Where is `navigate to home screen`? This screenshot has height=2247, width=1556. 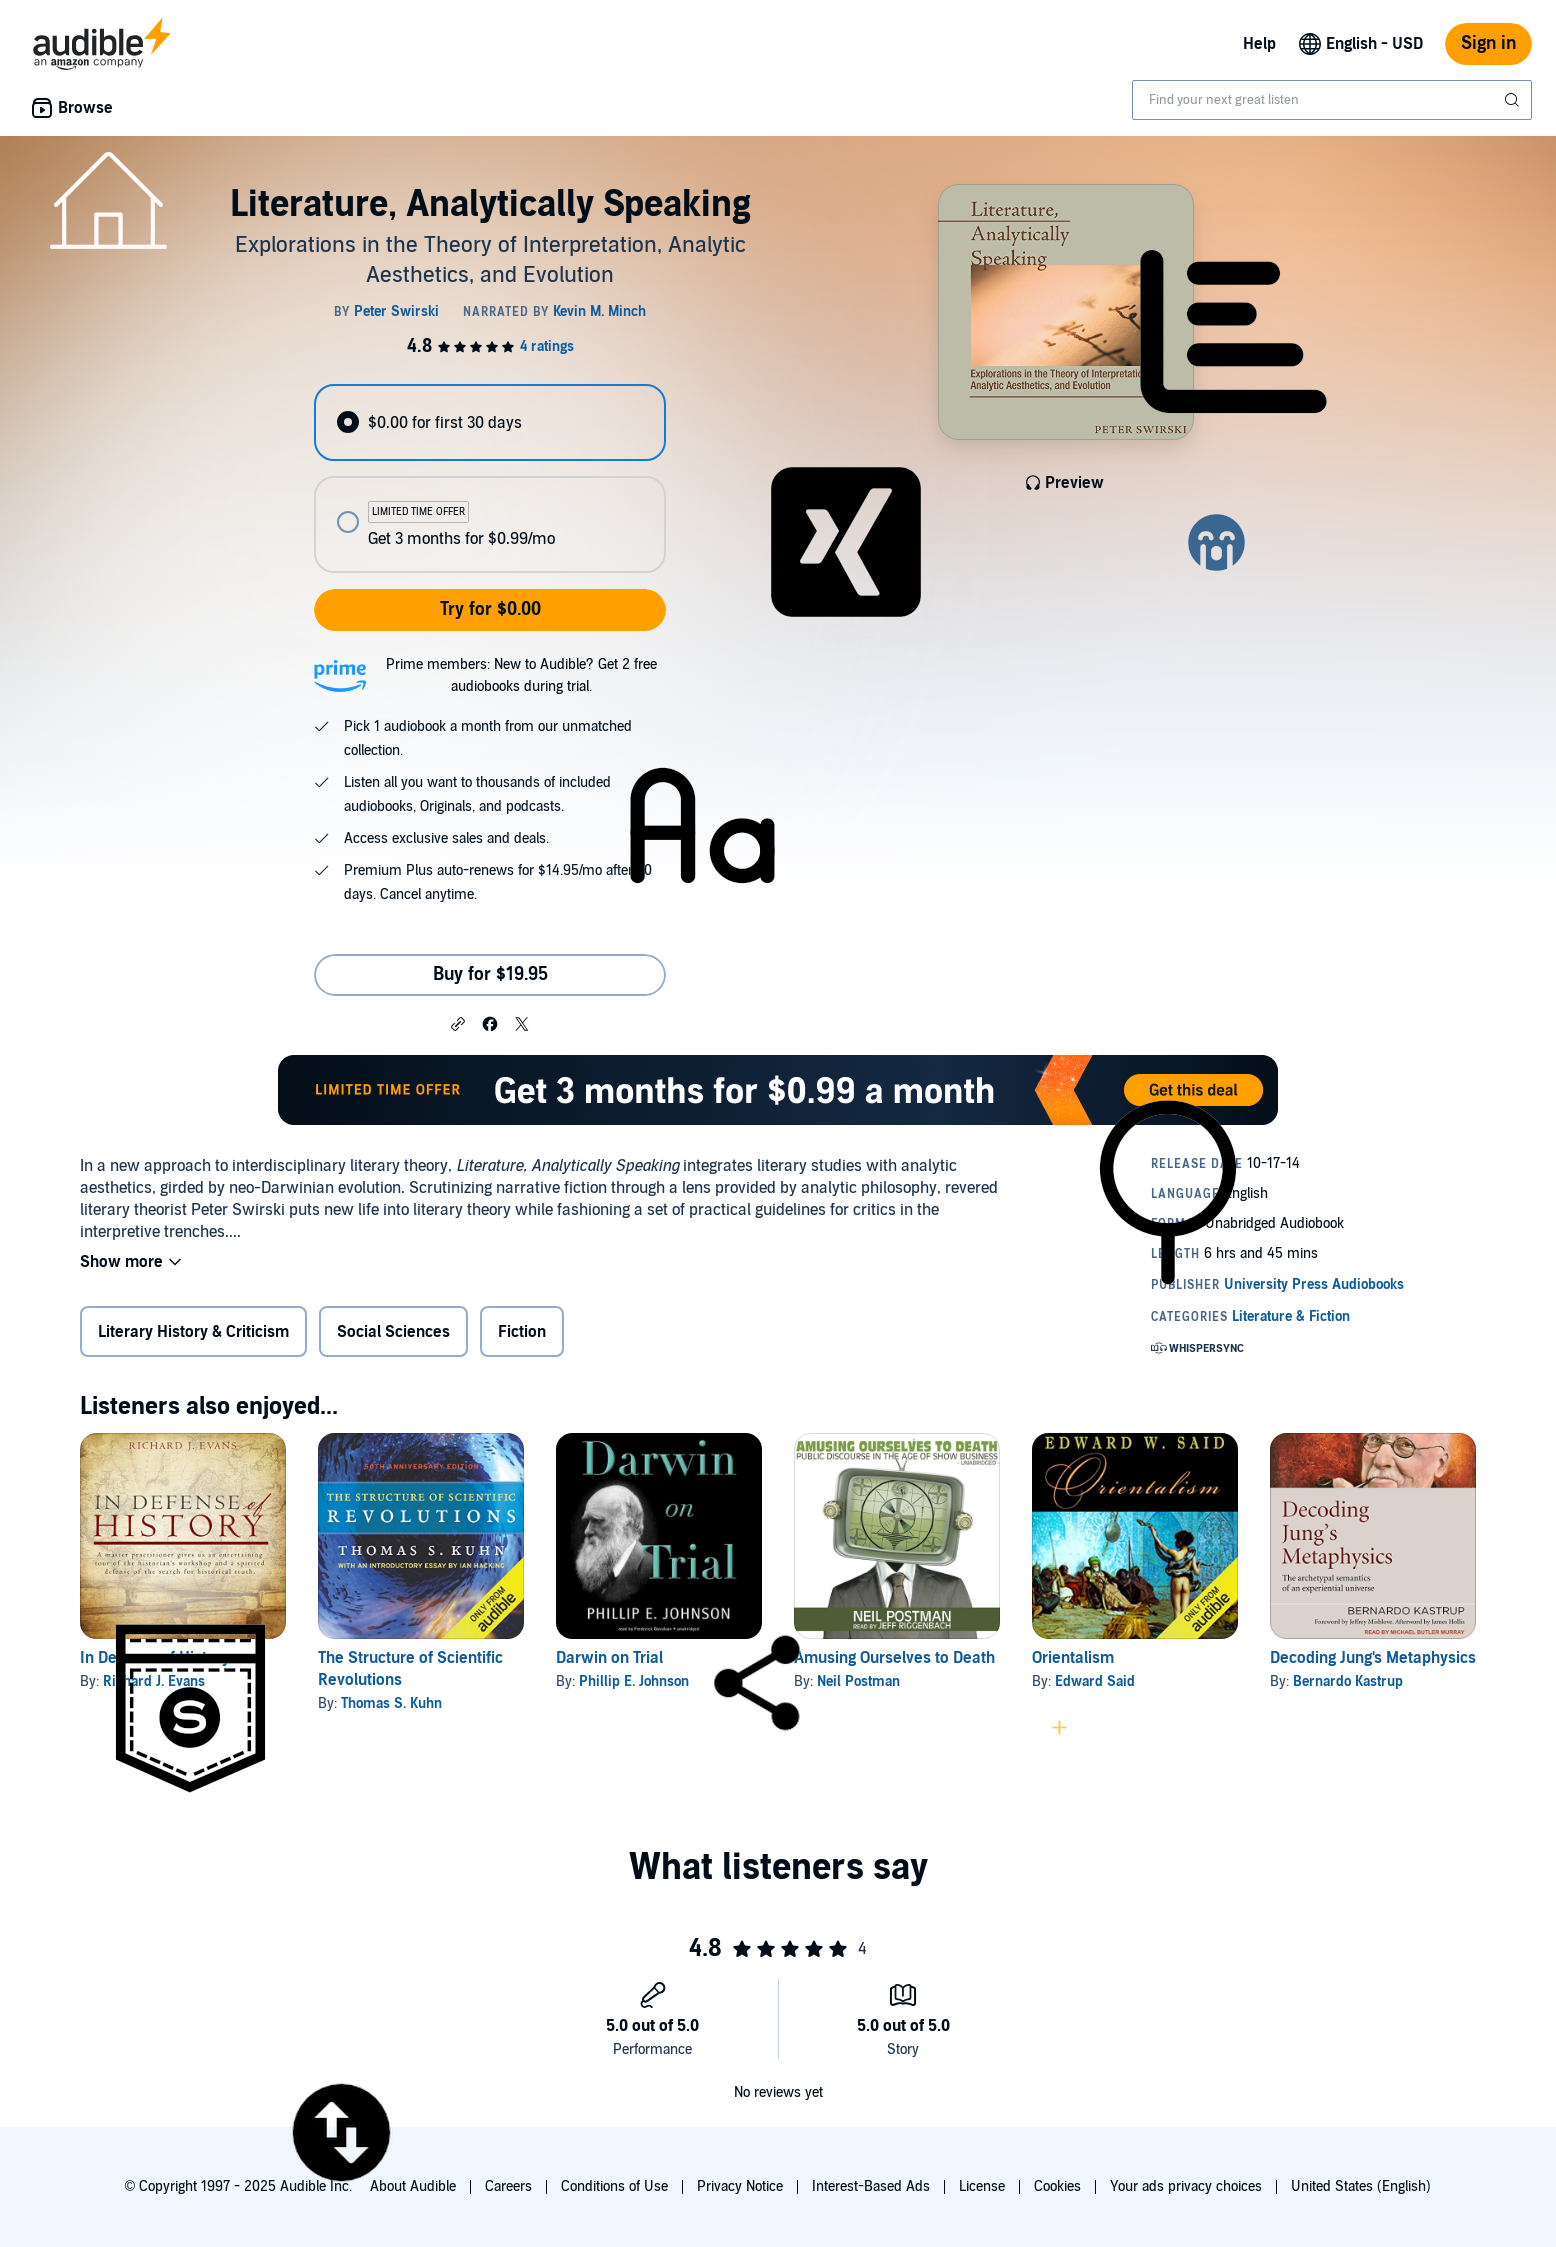 navigate to home screen is located at coordinates (108, 202).